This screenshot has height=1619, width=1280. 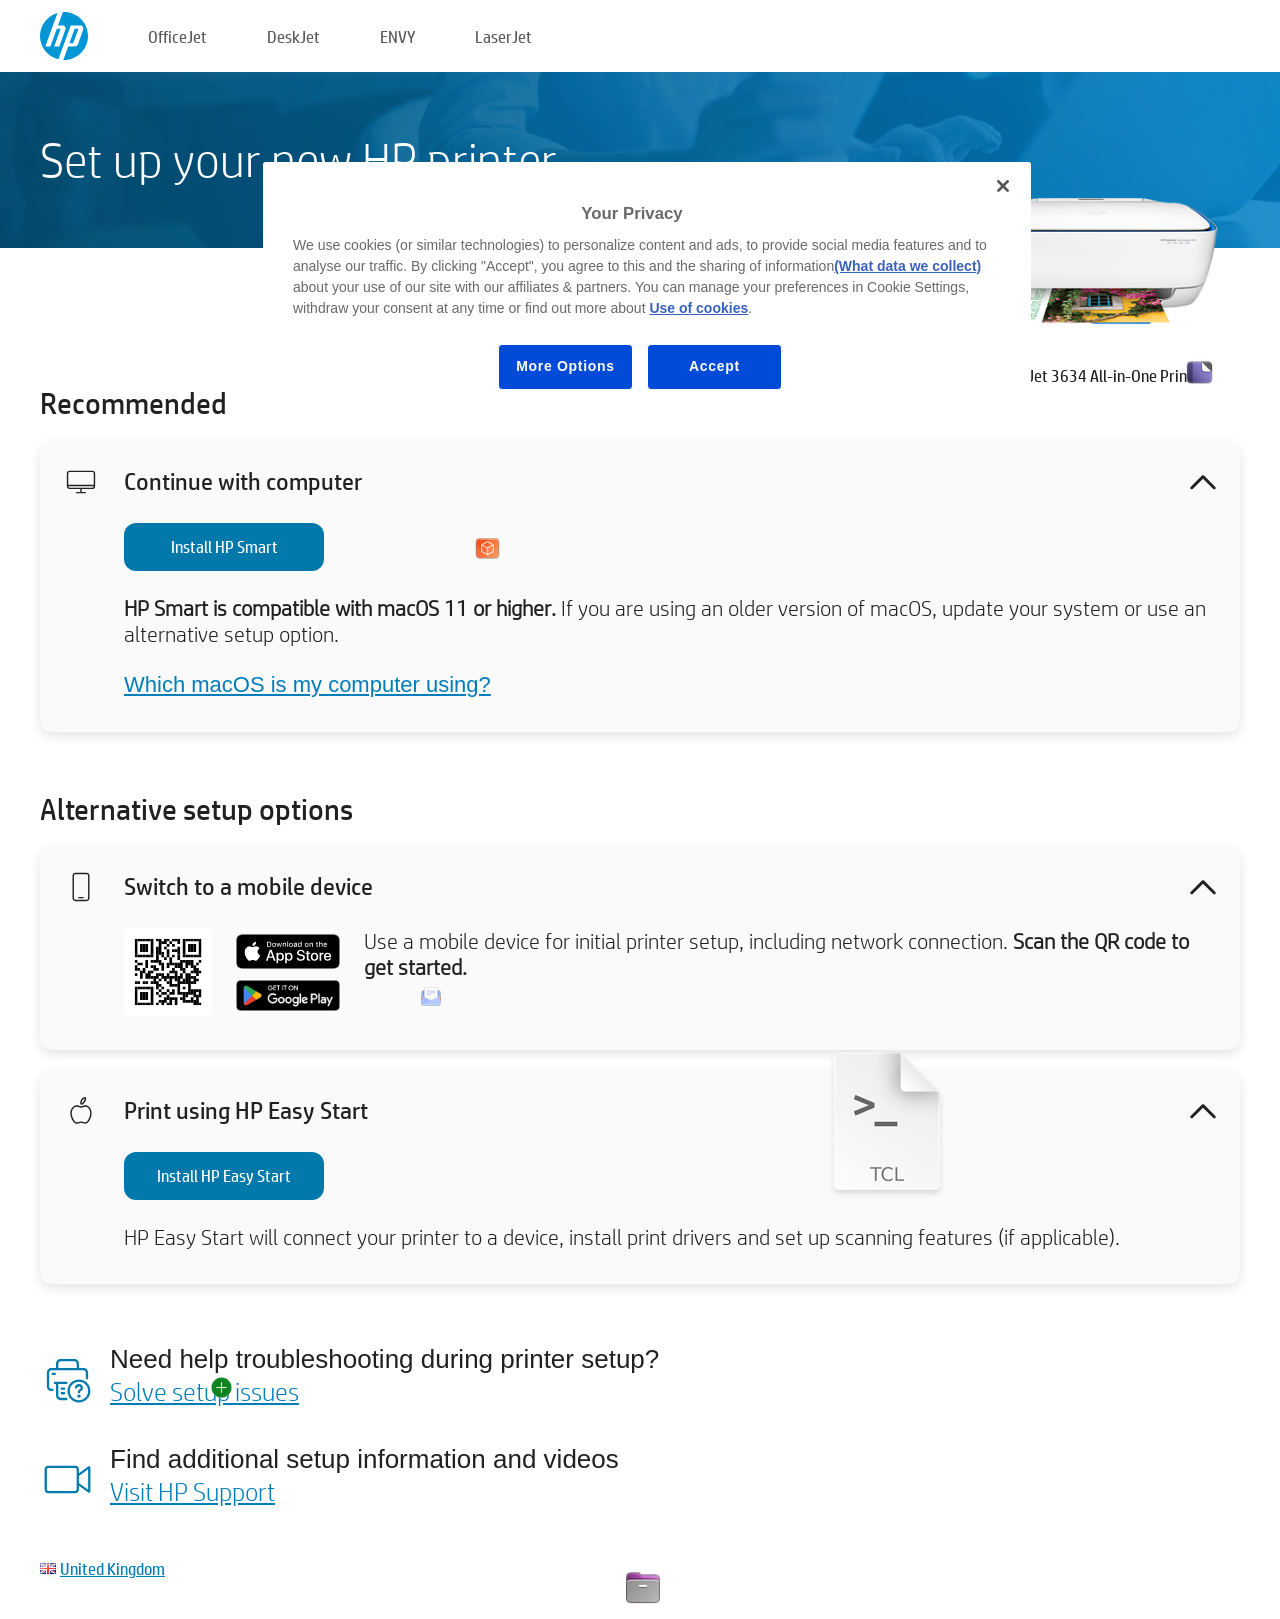 What do you see at coordinates (643, 1587) in the screenshot?
I see `open the file manager application` at bounding box center [643, 1587].